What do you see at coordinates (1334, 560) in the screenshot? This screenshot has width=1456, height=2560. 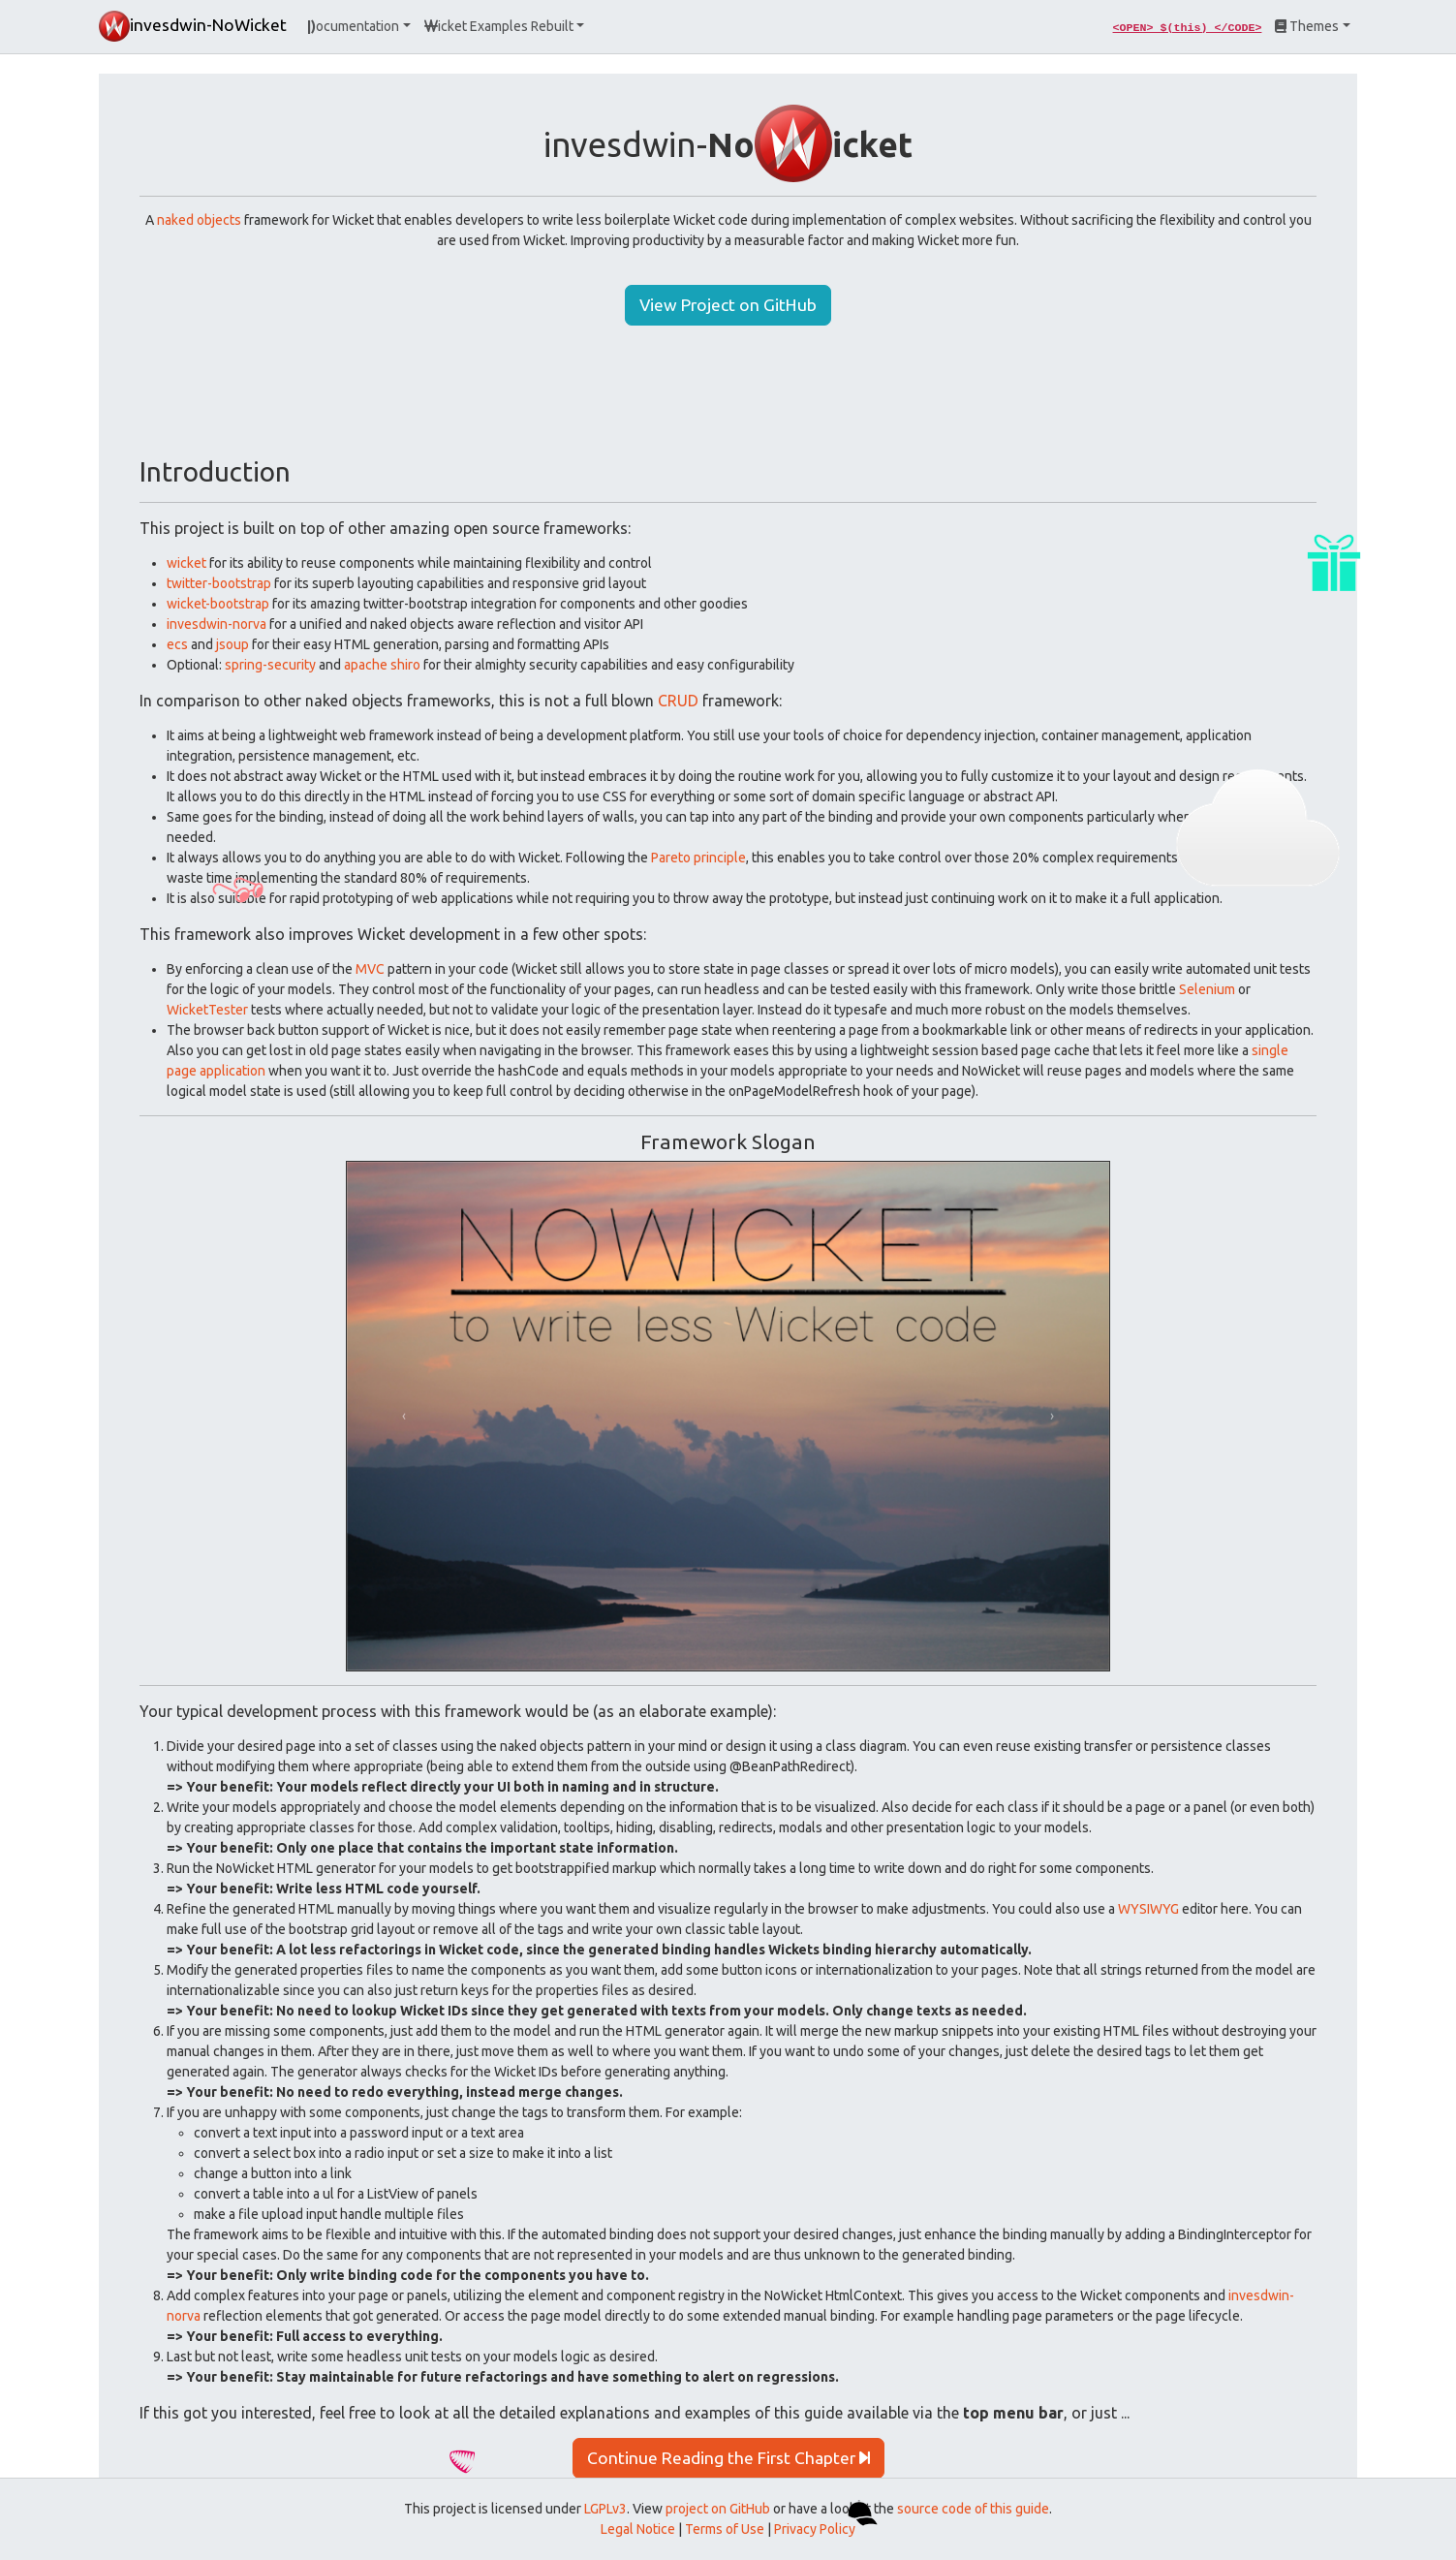 I see `view your gifts or rewards` at bounding box center [1334, 560].